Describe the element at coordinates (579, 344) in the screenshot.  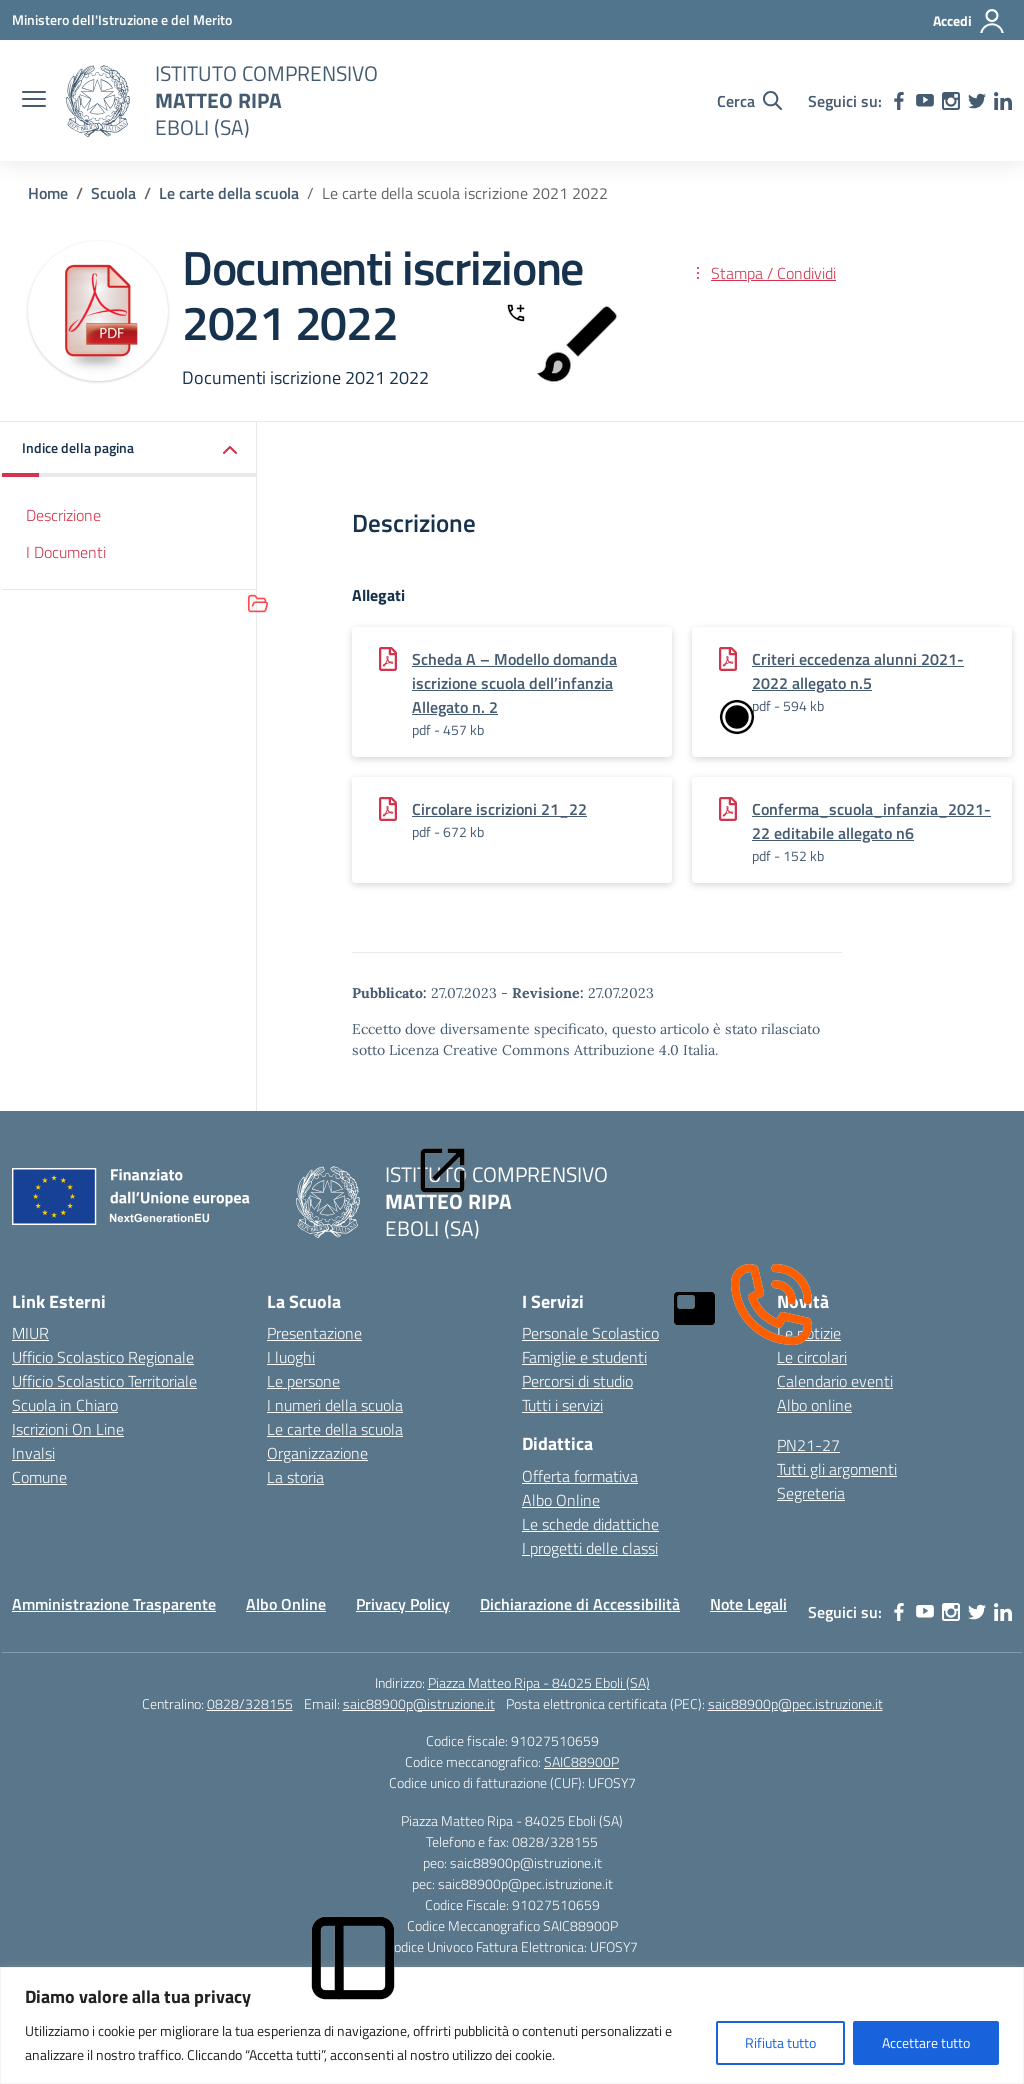
I see `access drawing or painting tools` at that location.